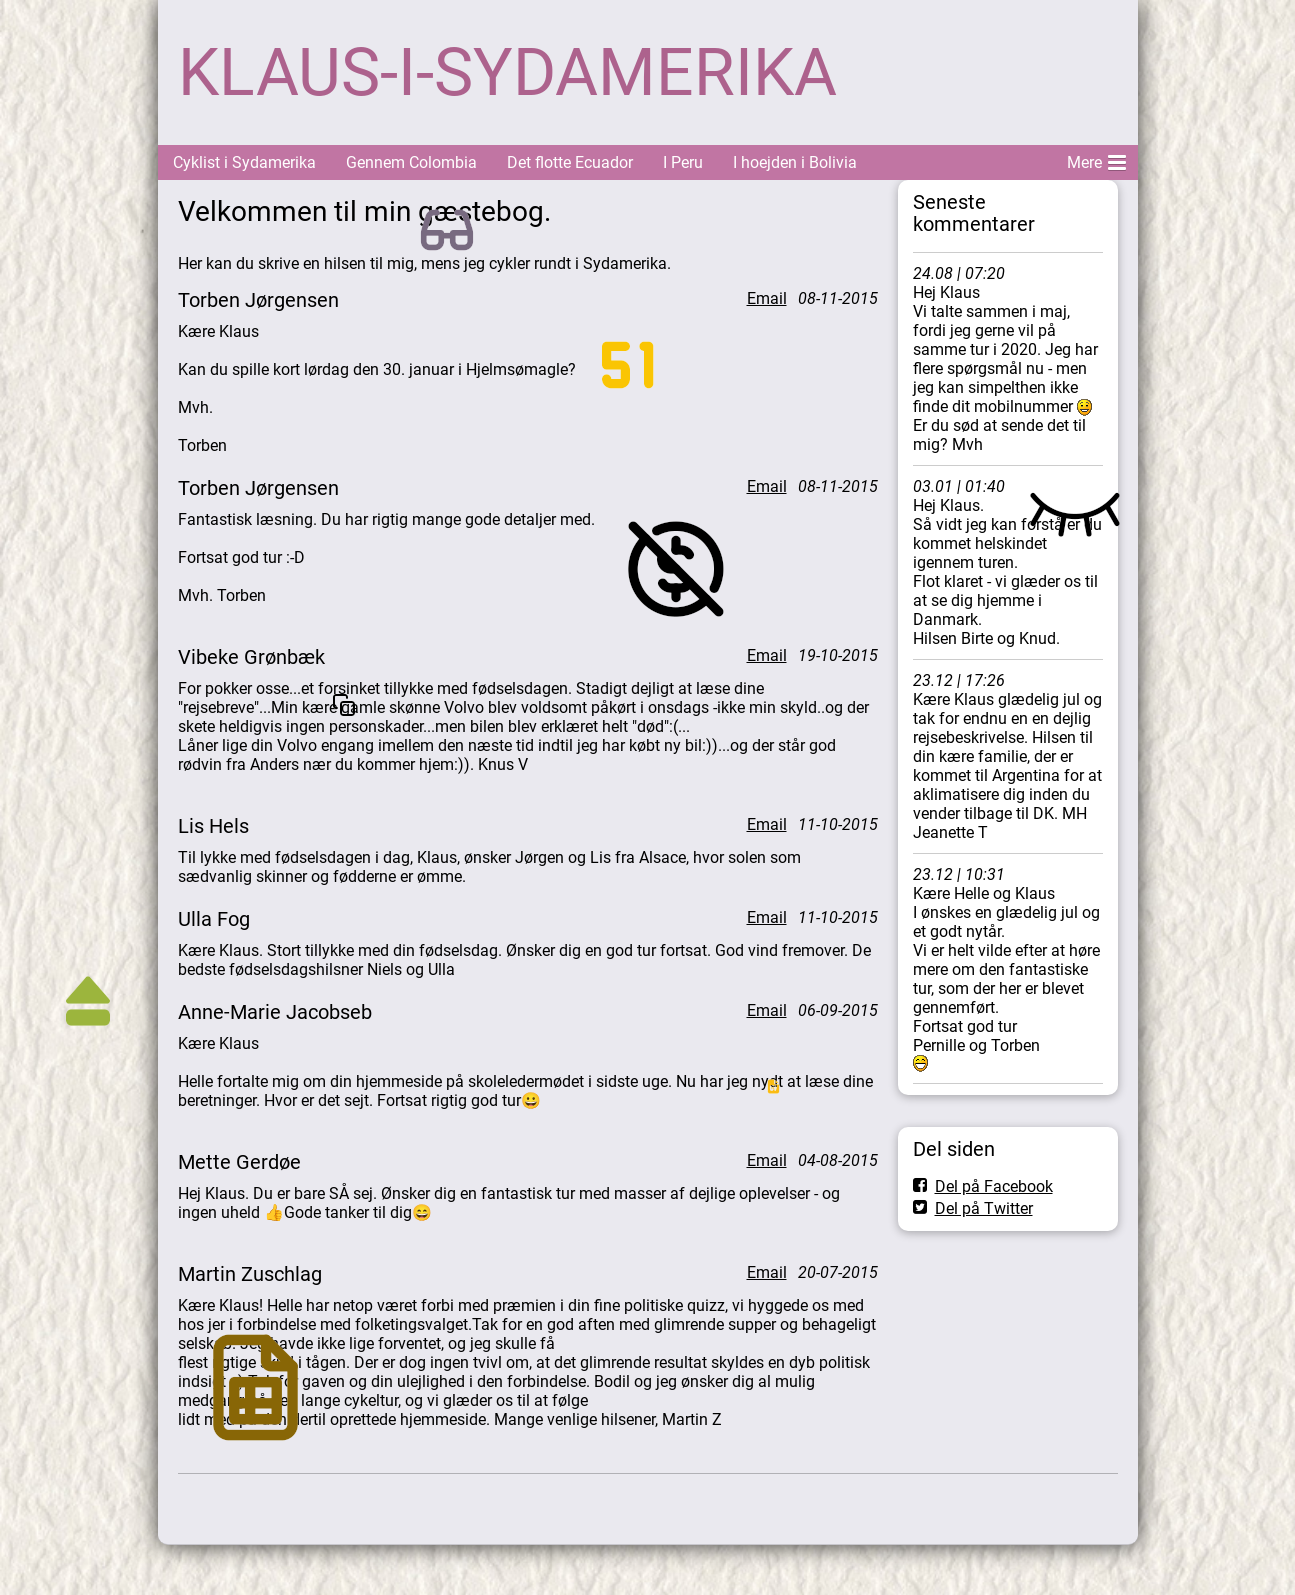 This screenshot has height=1595, width=1295. Describe the element at coordinates (1075, 506) in the screenshot. I see `hide password or sensitive content` at that location.